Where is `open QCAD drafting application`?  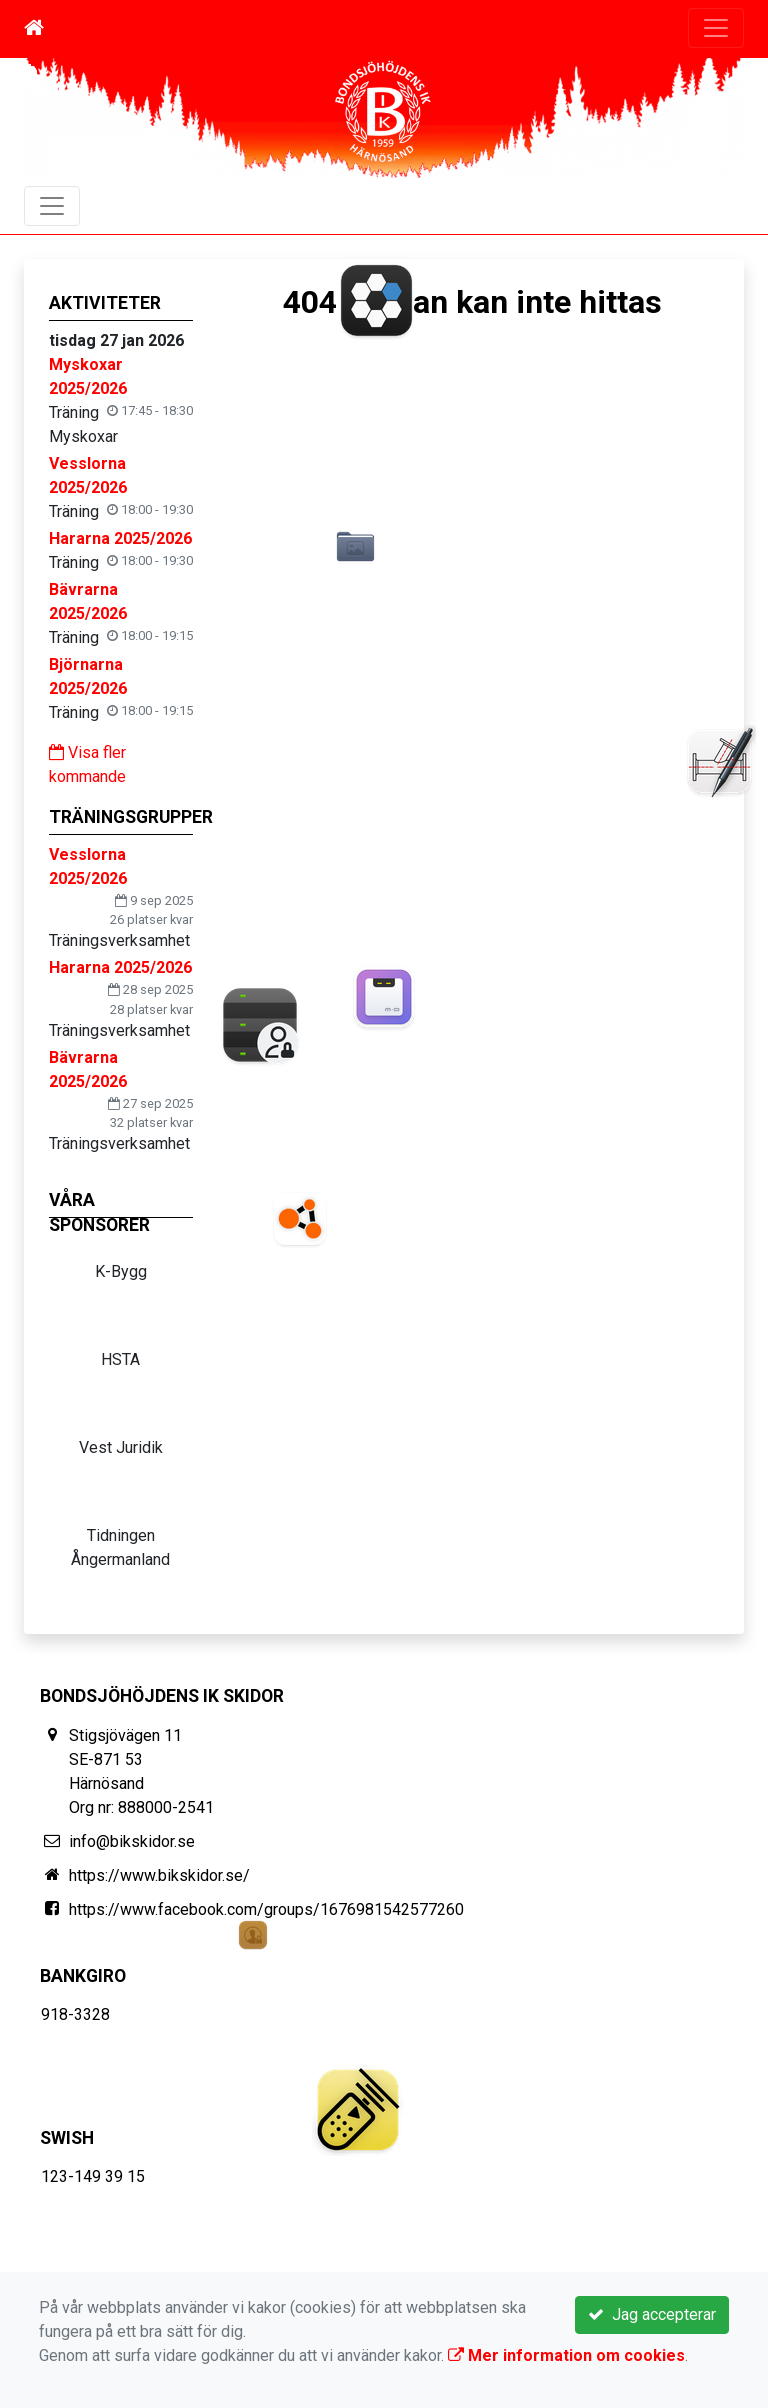 open QCAD drafting application is located at coordinates (719, 761).